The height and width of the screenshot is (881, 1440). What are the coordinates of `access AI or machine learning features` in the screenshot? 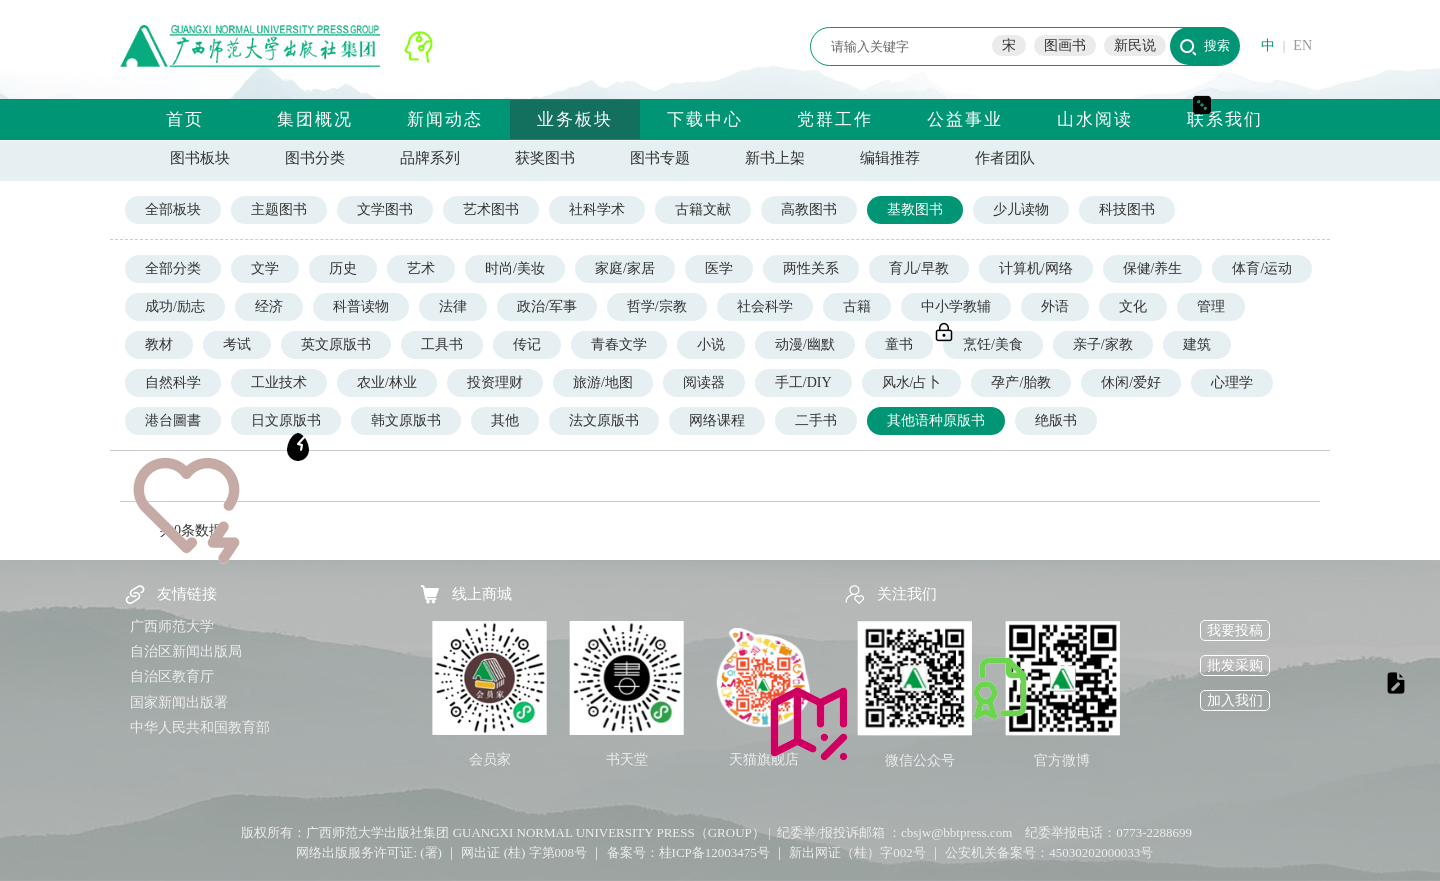 It's located at (419, 47).